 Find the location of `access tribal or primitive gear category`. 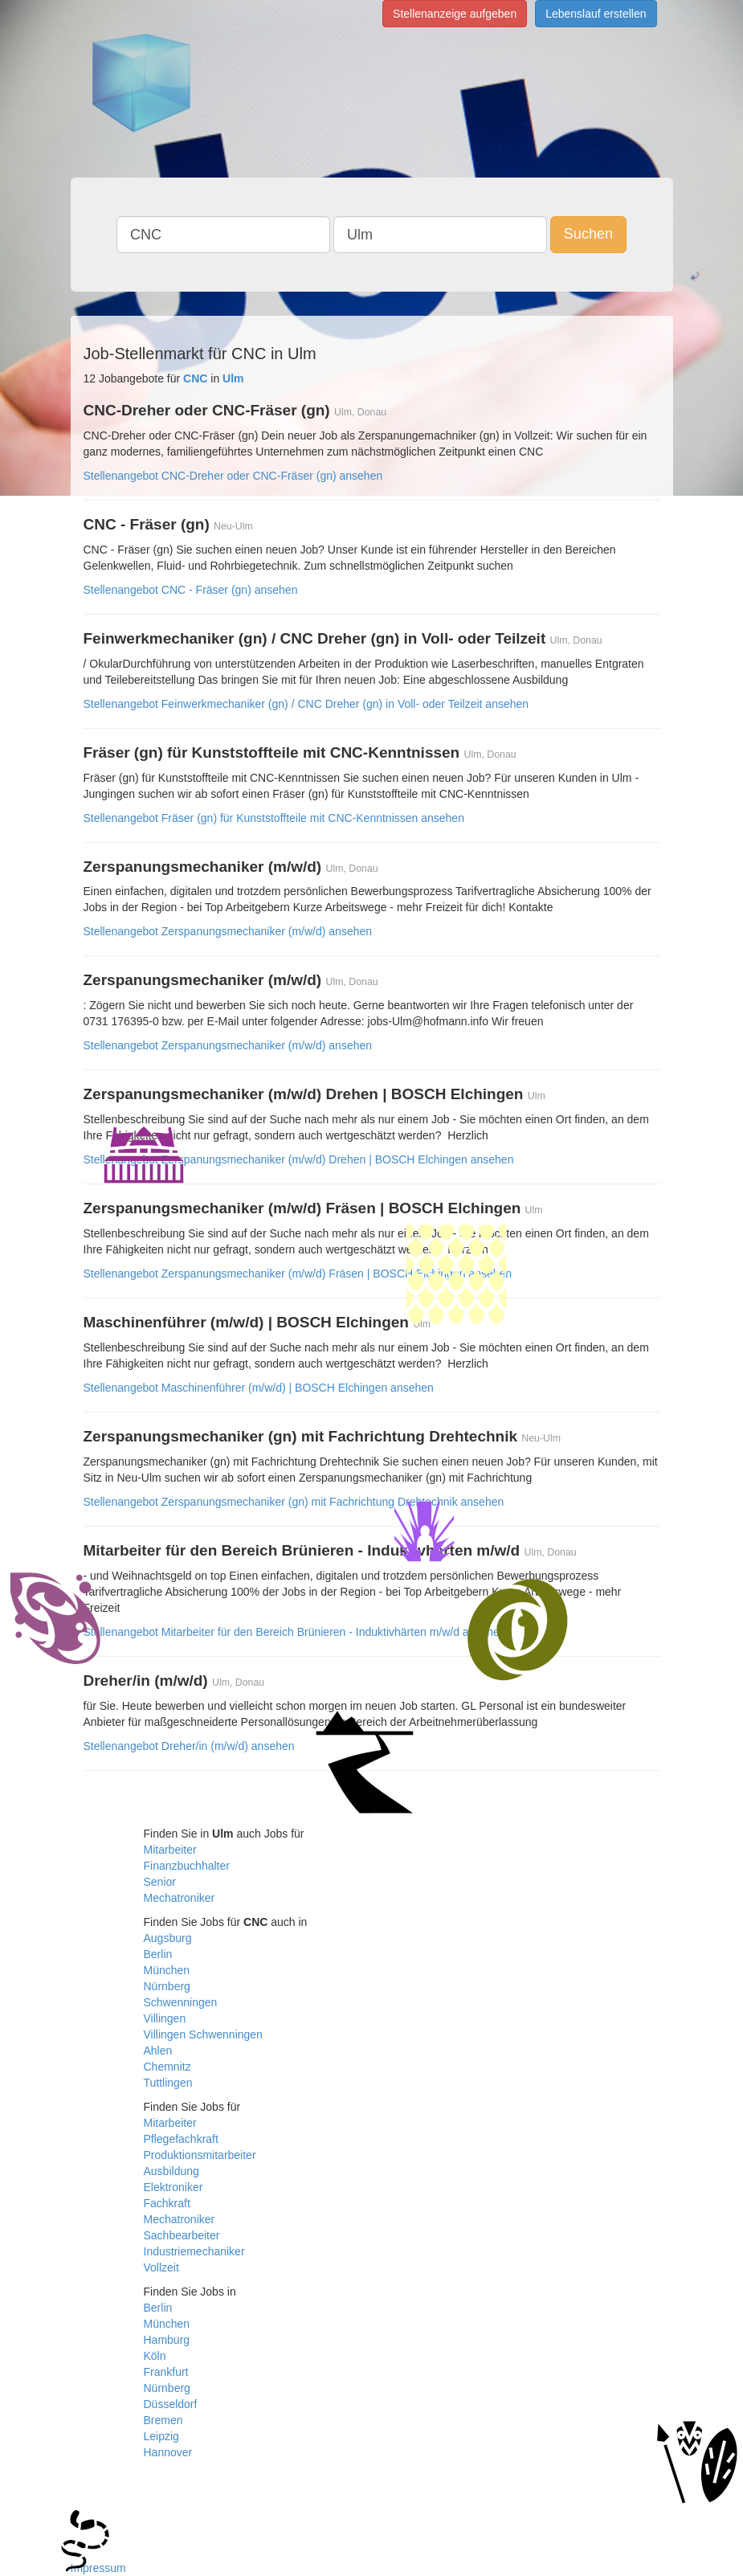

access tribal or primitive gear category is located at coordinates (697, 2462).